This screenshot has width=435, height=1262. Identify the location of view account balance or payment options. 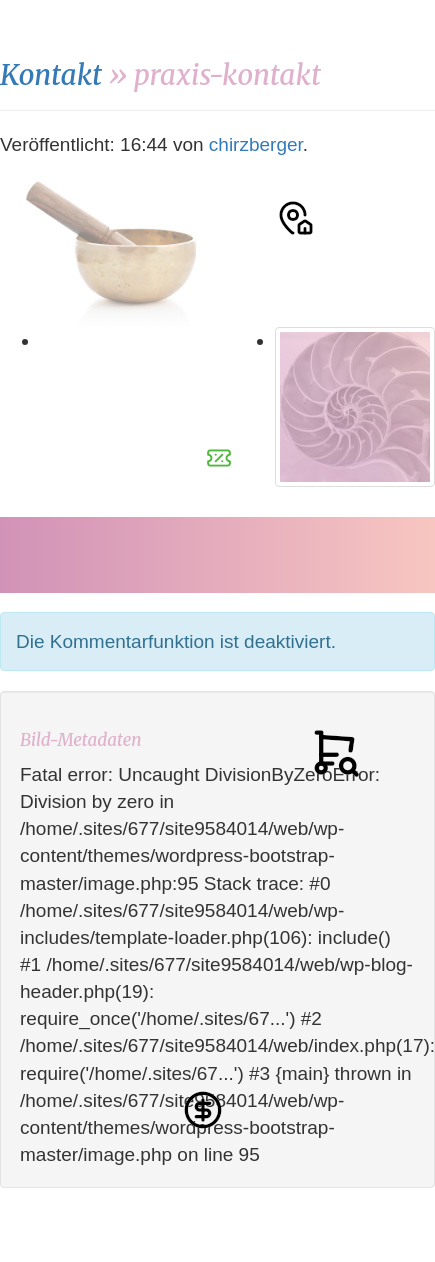
(203, 1110).